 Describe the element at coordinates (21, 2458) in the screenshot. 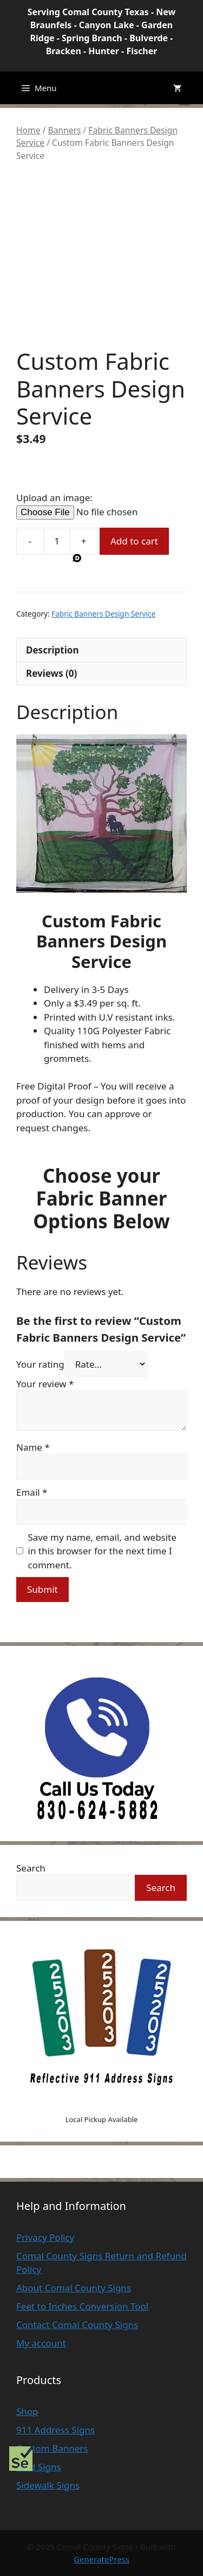

I see `selenium browser automation framework logo` at that location.